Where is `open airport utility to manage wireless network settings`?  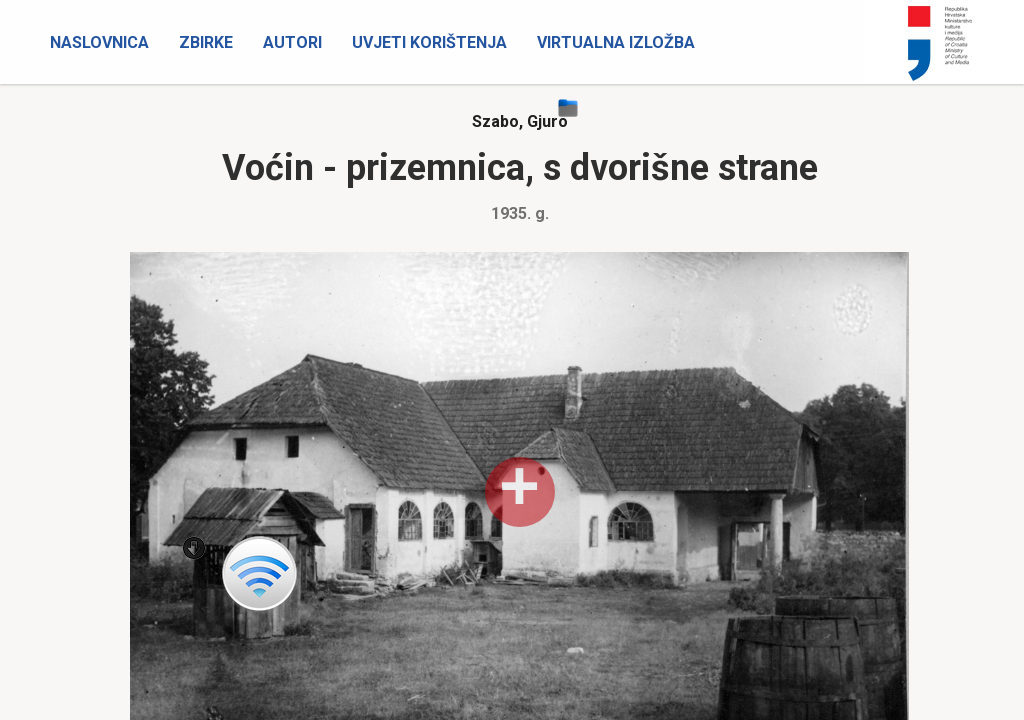 open airport utility to manage wireless network settings is located at coordinates (259, 573).